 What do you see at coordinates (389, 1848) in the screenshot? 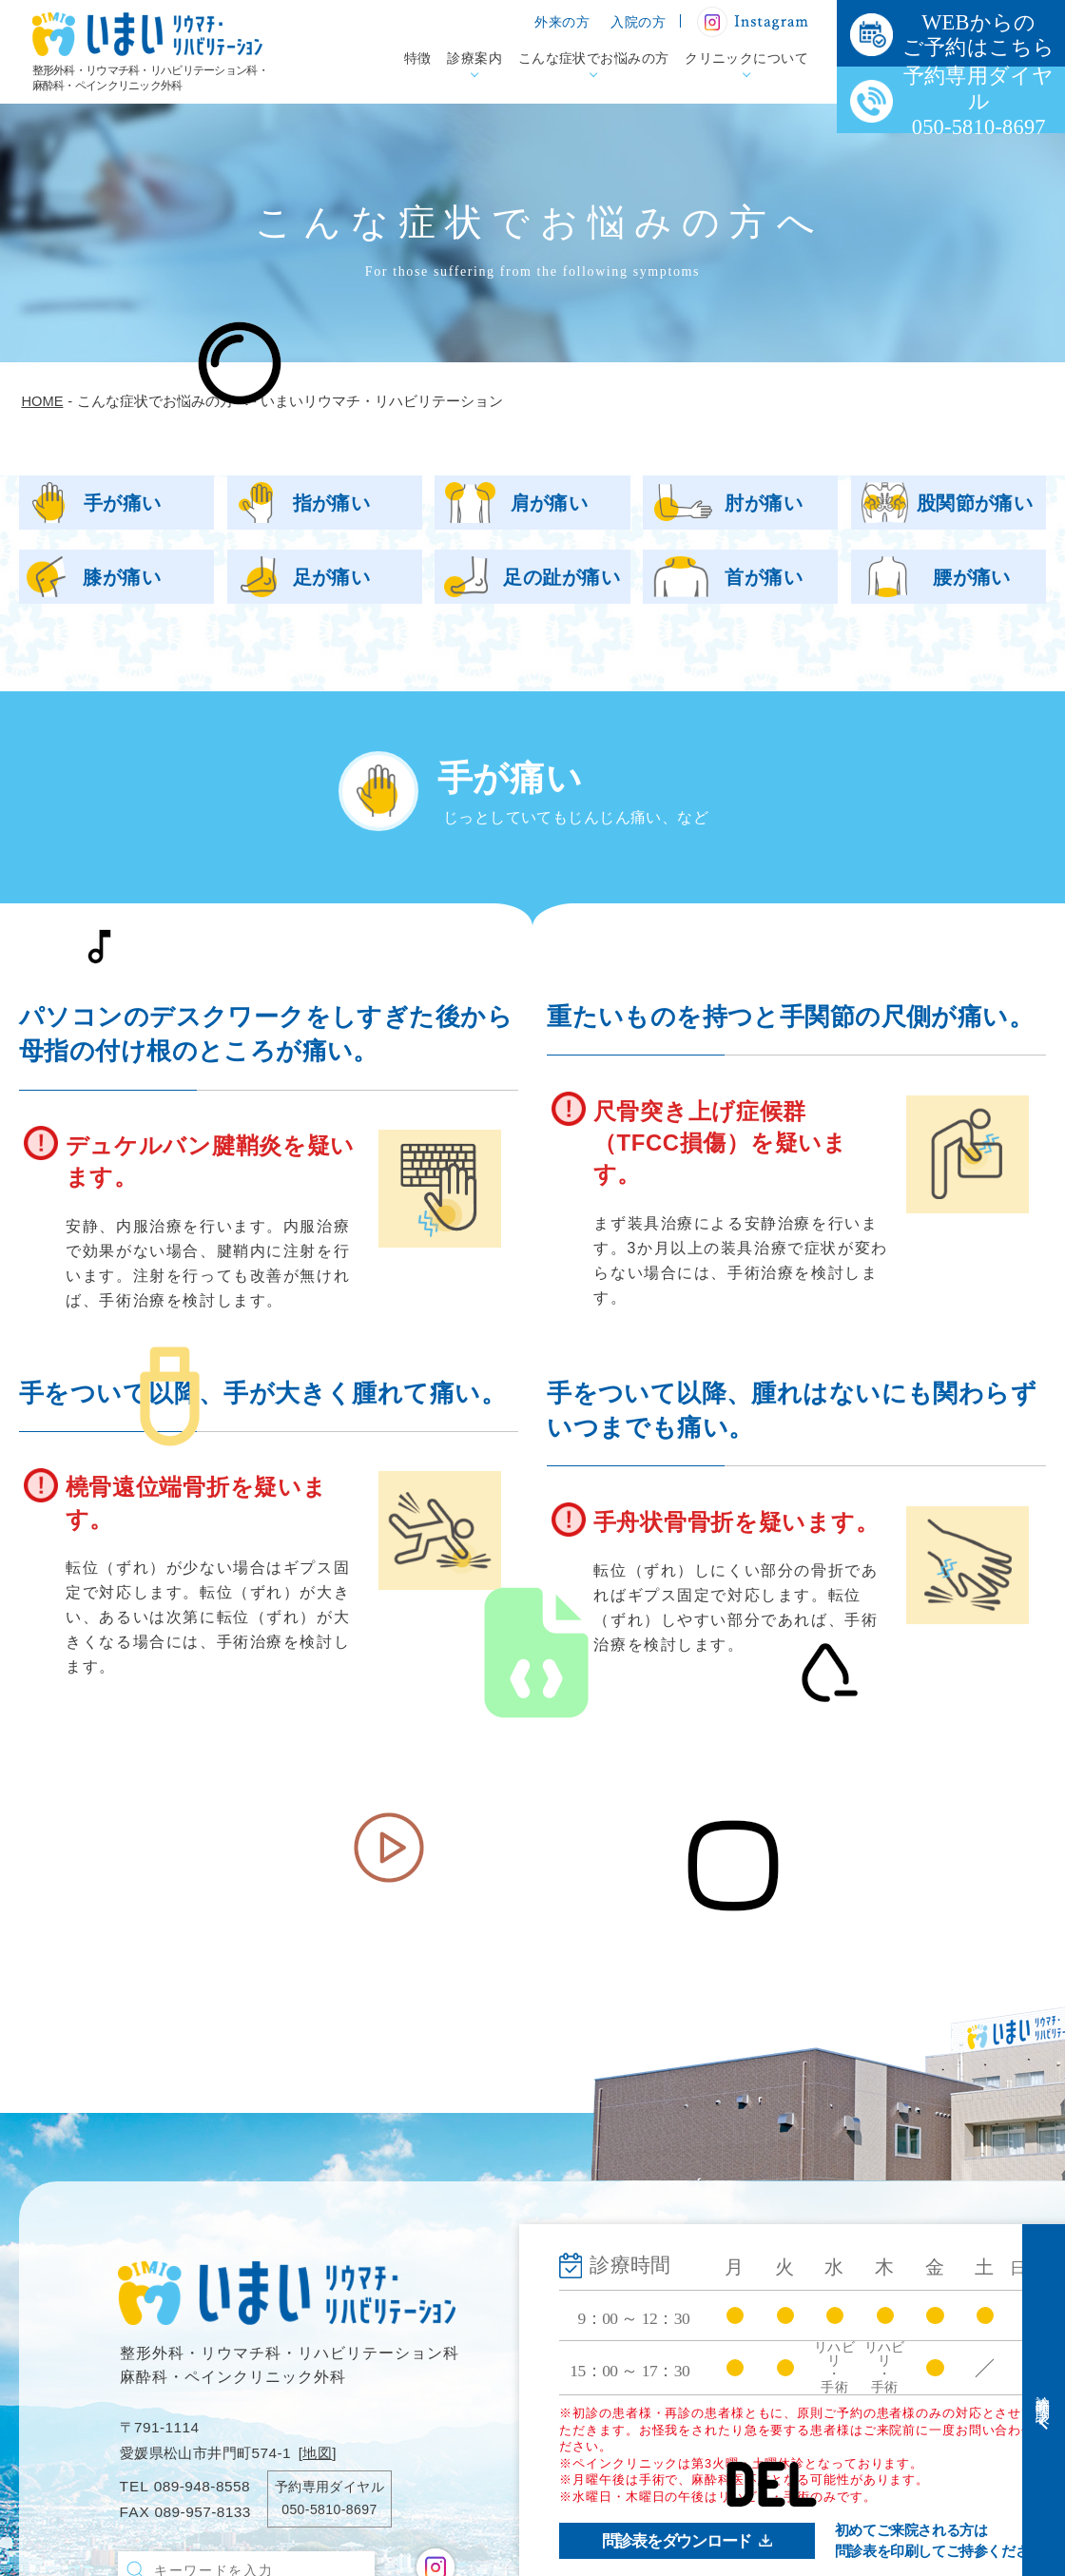
I see `play media or video content` at bounding box center [389, 1848].